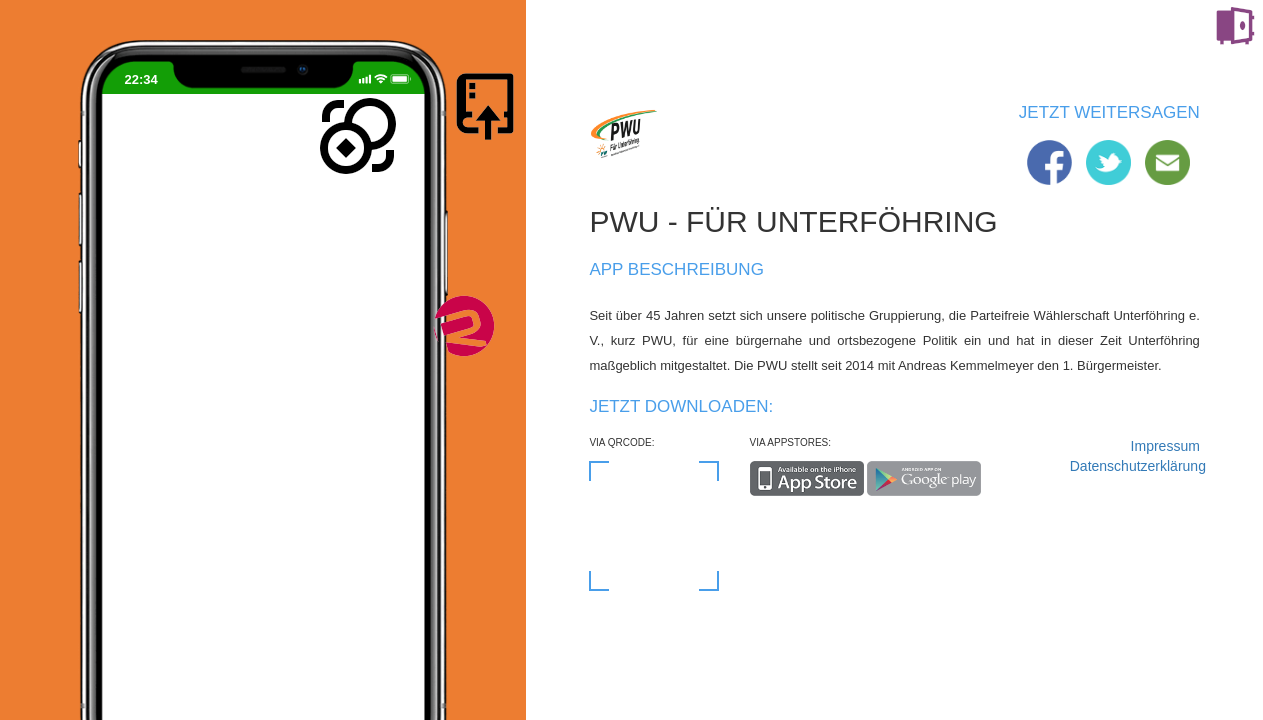  I want to click on swap or exchange tokens/cryptocurrency, so click(358, 136).